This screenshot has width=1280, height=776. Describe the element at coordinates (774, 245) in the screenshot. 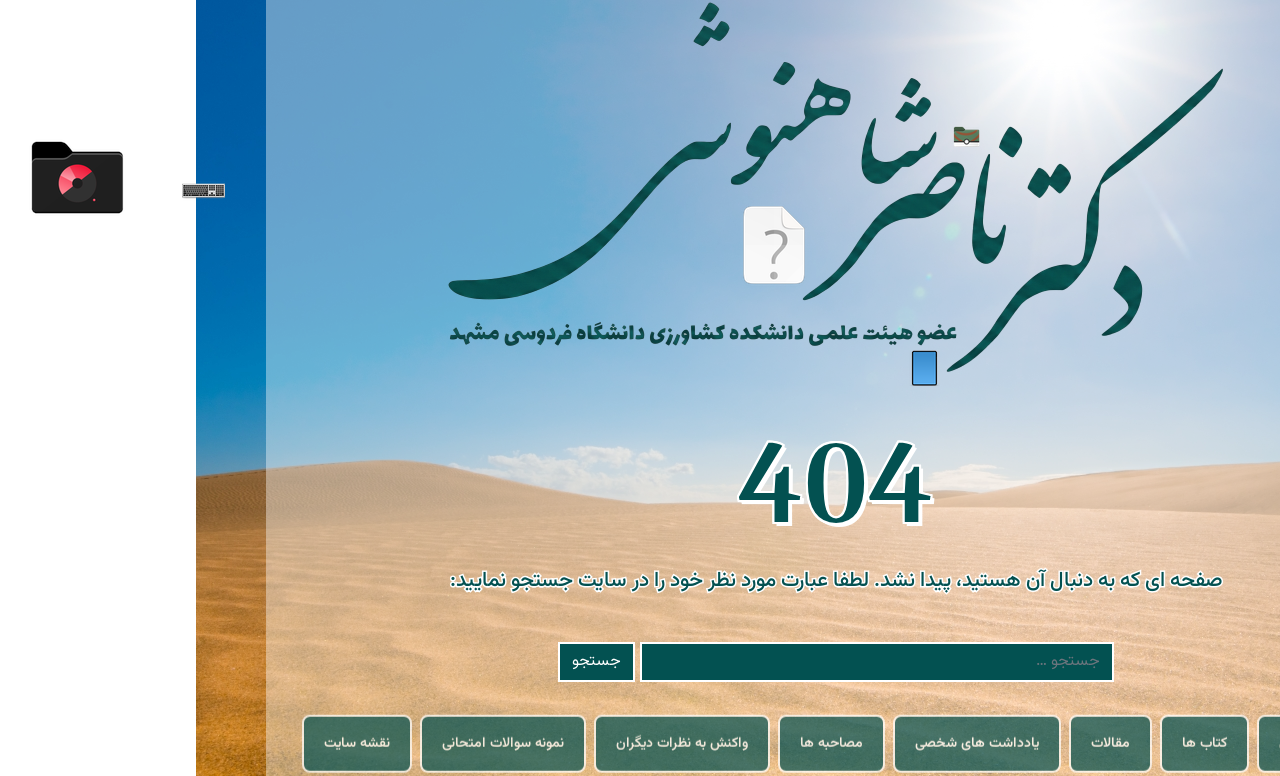

I see `unknown or unrecognized file type` at that location.